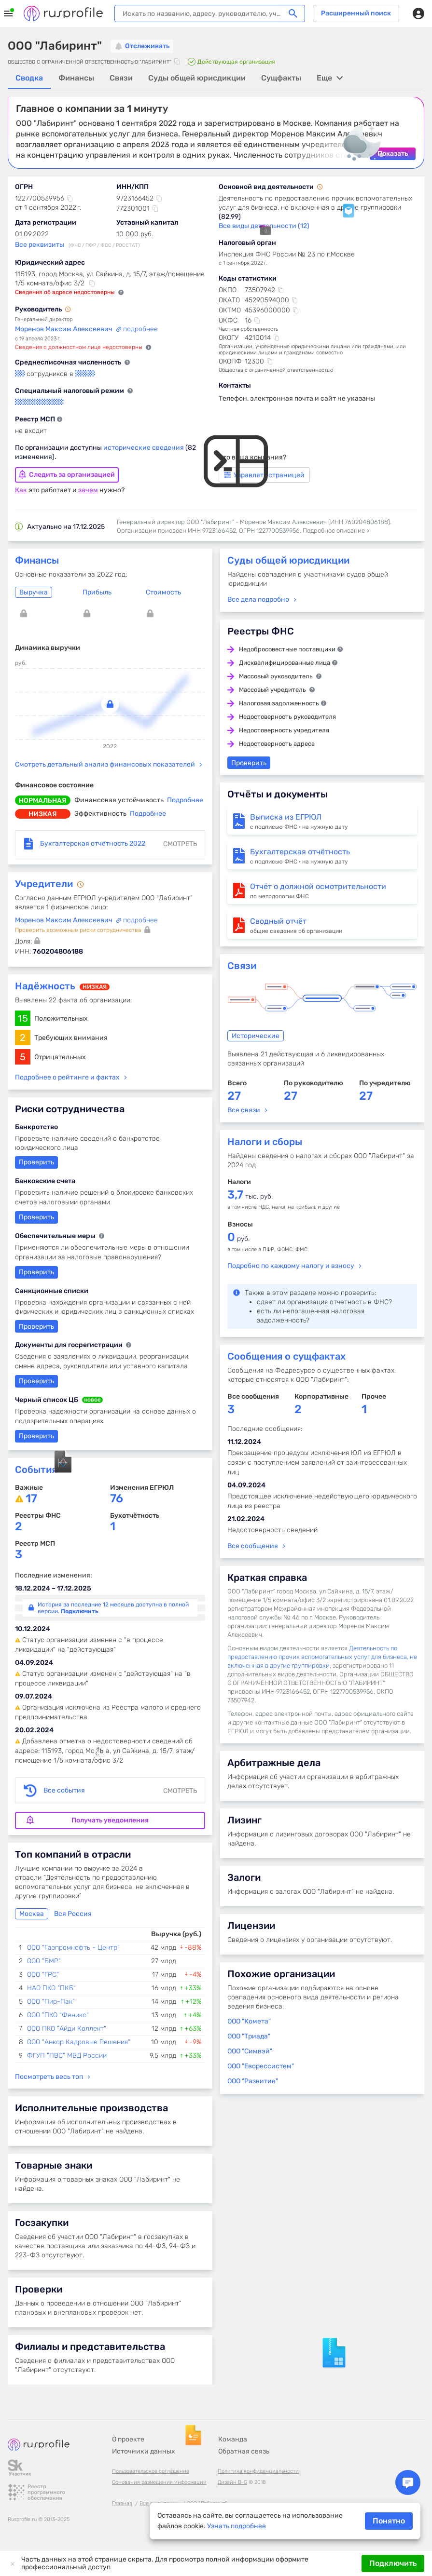 The height and width of the screenshot is (2576, 432). I want to click on open tilix terminal emulator, so click(236, 459).